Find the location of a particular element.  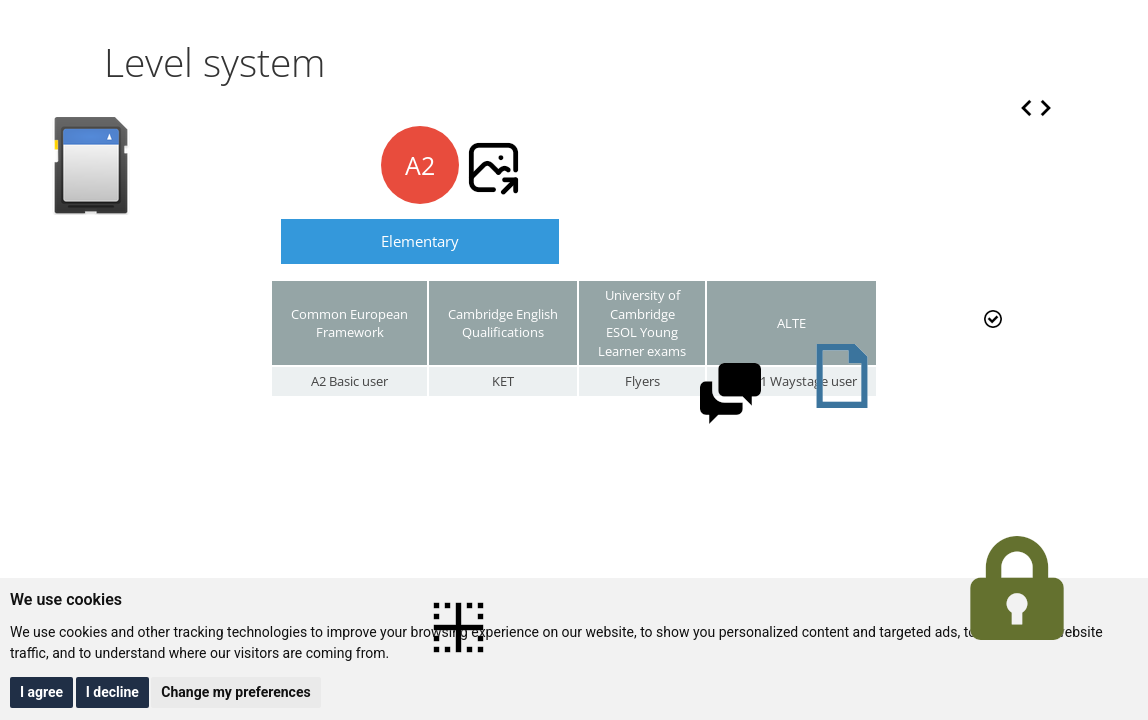

view or edit source code is located at coordinates (1036, 108).